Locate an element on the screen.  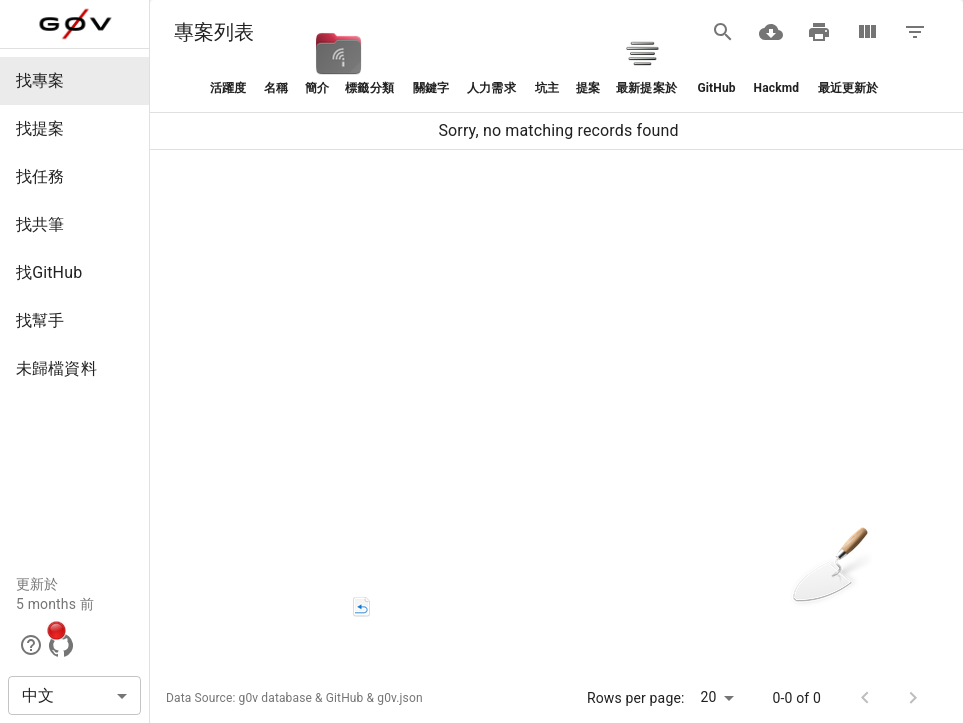
access development tools and programming applications is located at coordinates (831, 566).